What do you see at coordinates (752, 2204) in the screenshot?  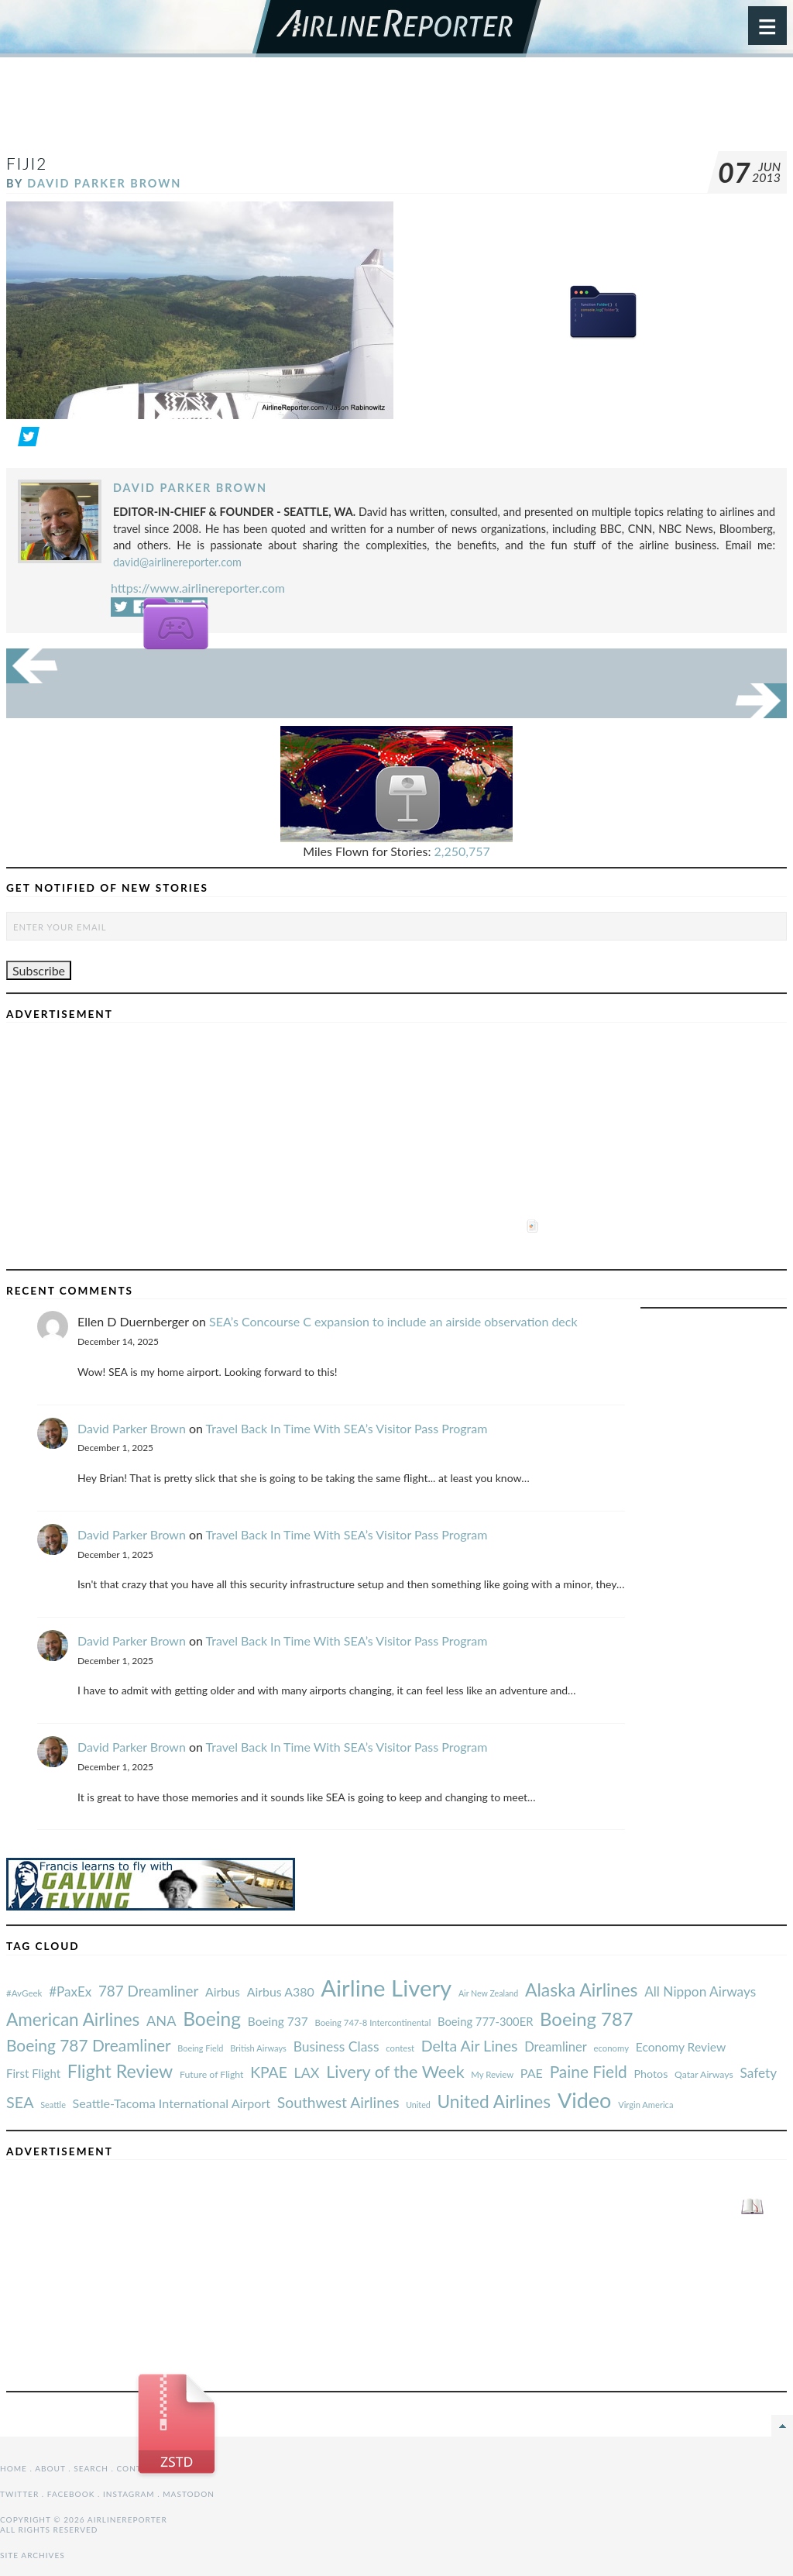 I see `open the dictionary application` at bounding box center [752, 2204].